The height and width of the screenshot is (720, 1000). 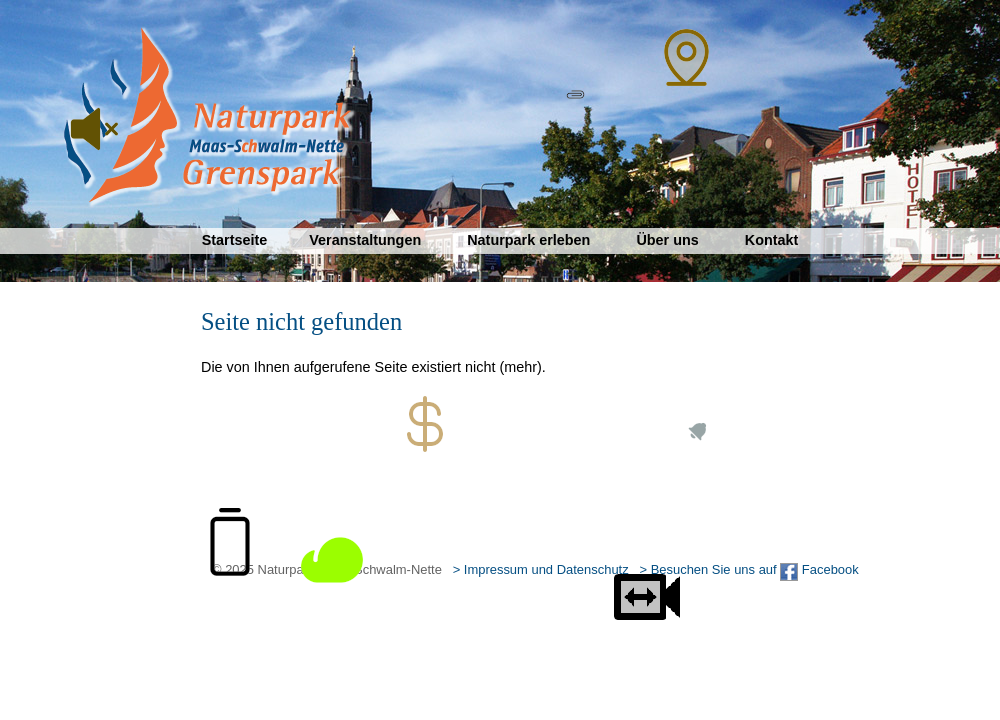 What do you see at coordinates (697, 431) in the screenshot?
I see `notifications are active` at bounding box center [697, 431].